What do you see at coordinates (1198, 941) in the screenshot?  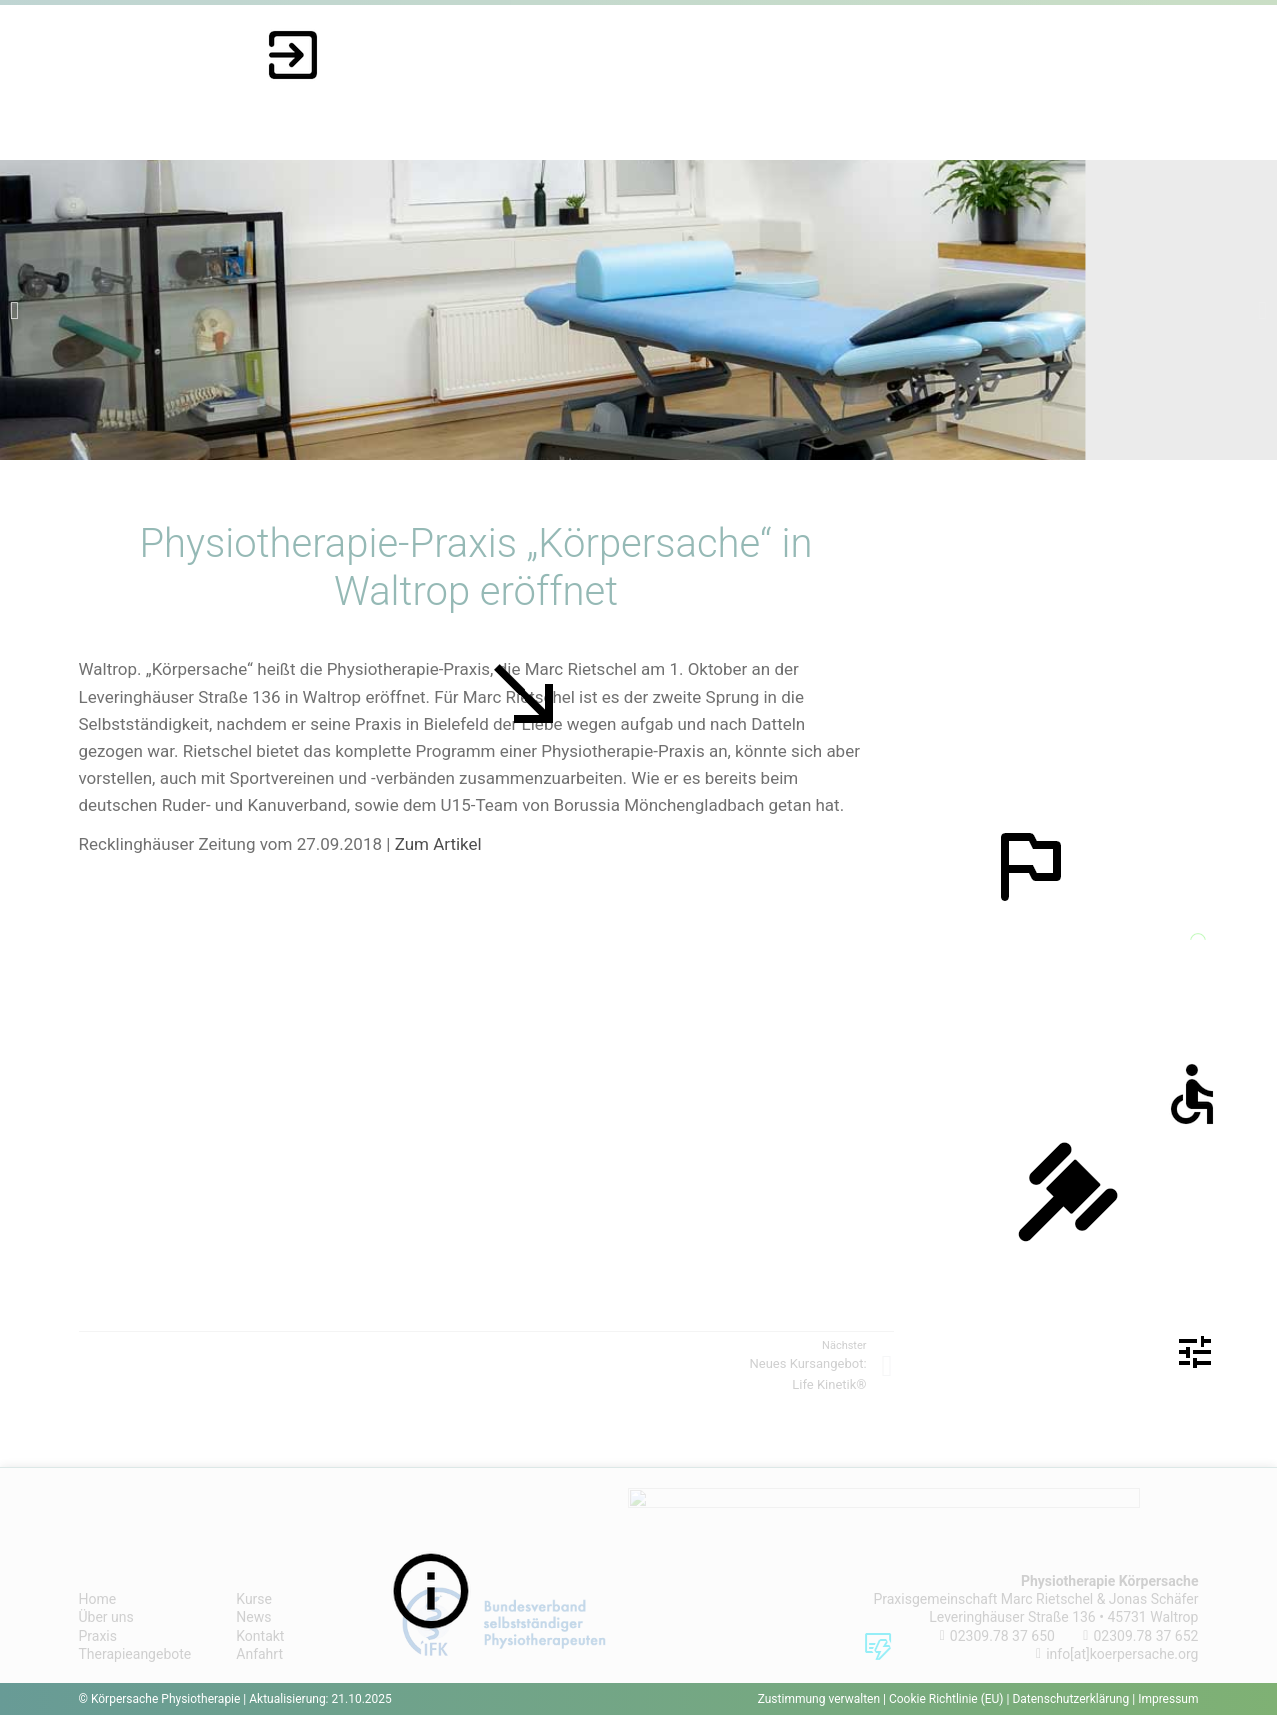 I see `indicates content is loading` at bounding box center [1198, 941].